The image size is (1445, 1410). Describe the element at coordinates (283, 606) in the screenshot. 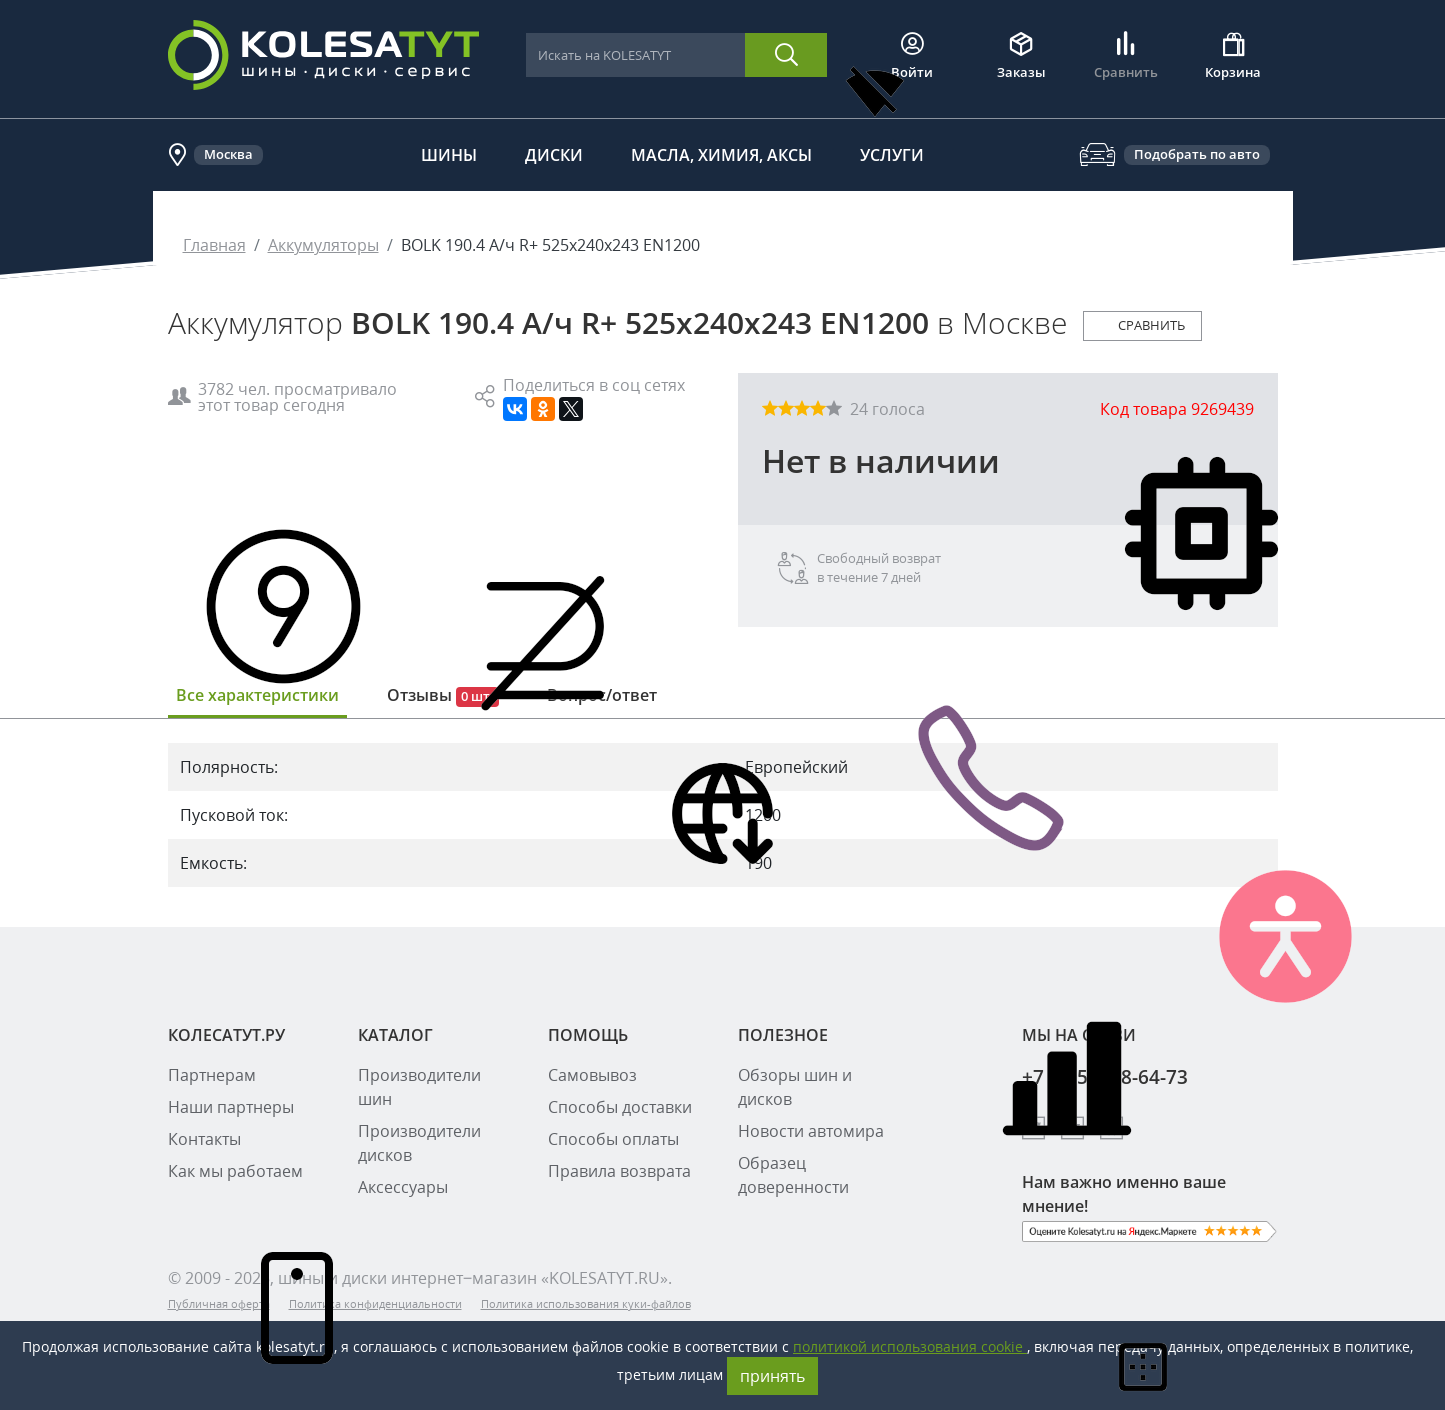

I see `indicates nine items or notifications` at that location.